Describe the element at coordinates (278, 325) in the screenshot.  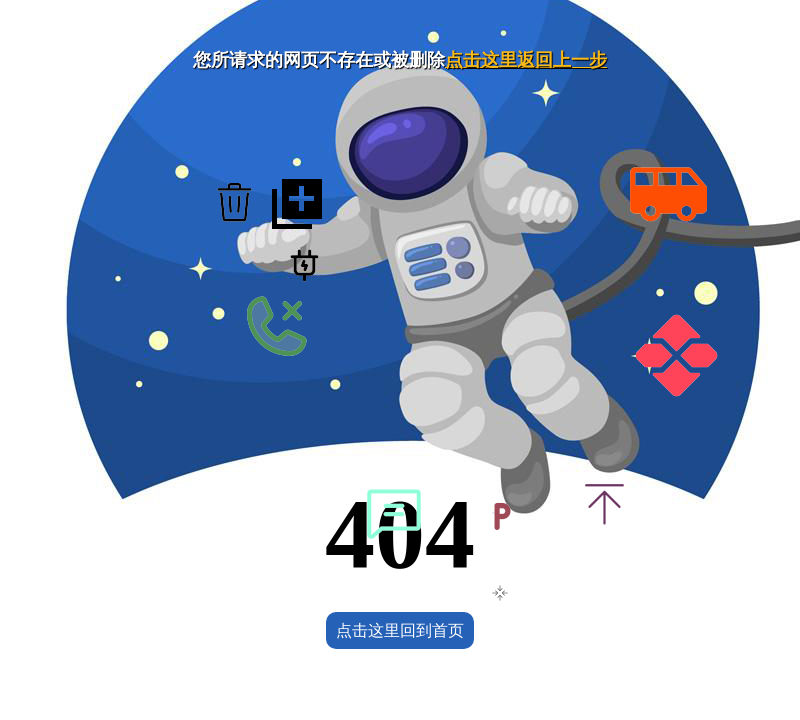
I see `end or decline a phone call` at that location.